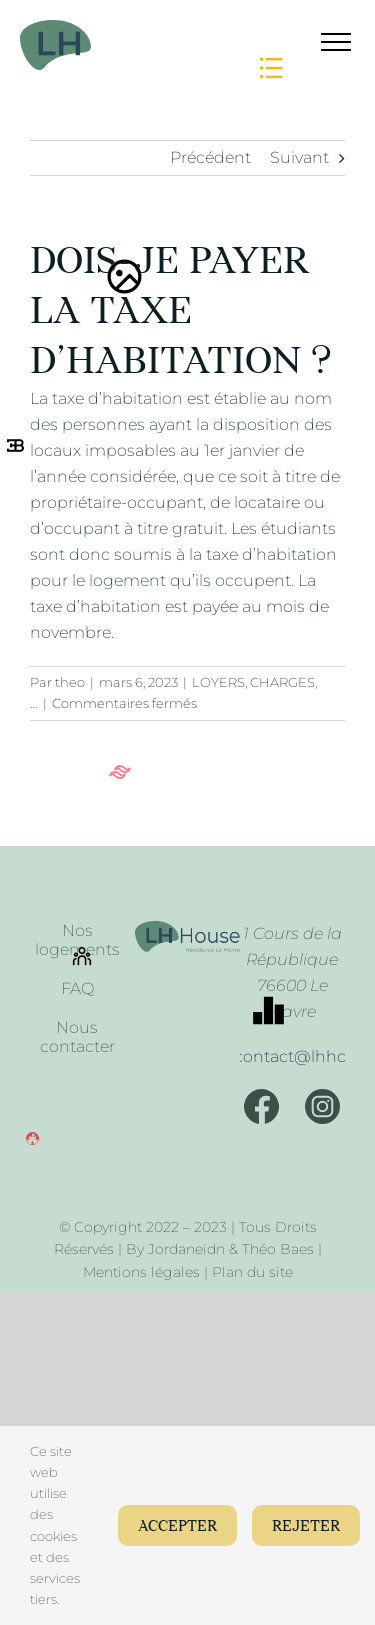  I want to click on fort awesome brand logo, so click(32, 1138).